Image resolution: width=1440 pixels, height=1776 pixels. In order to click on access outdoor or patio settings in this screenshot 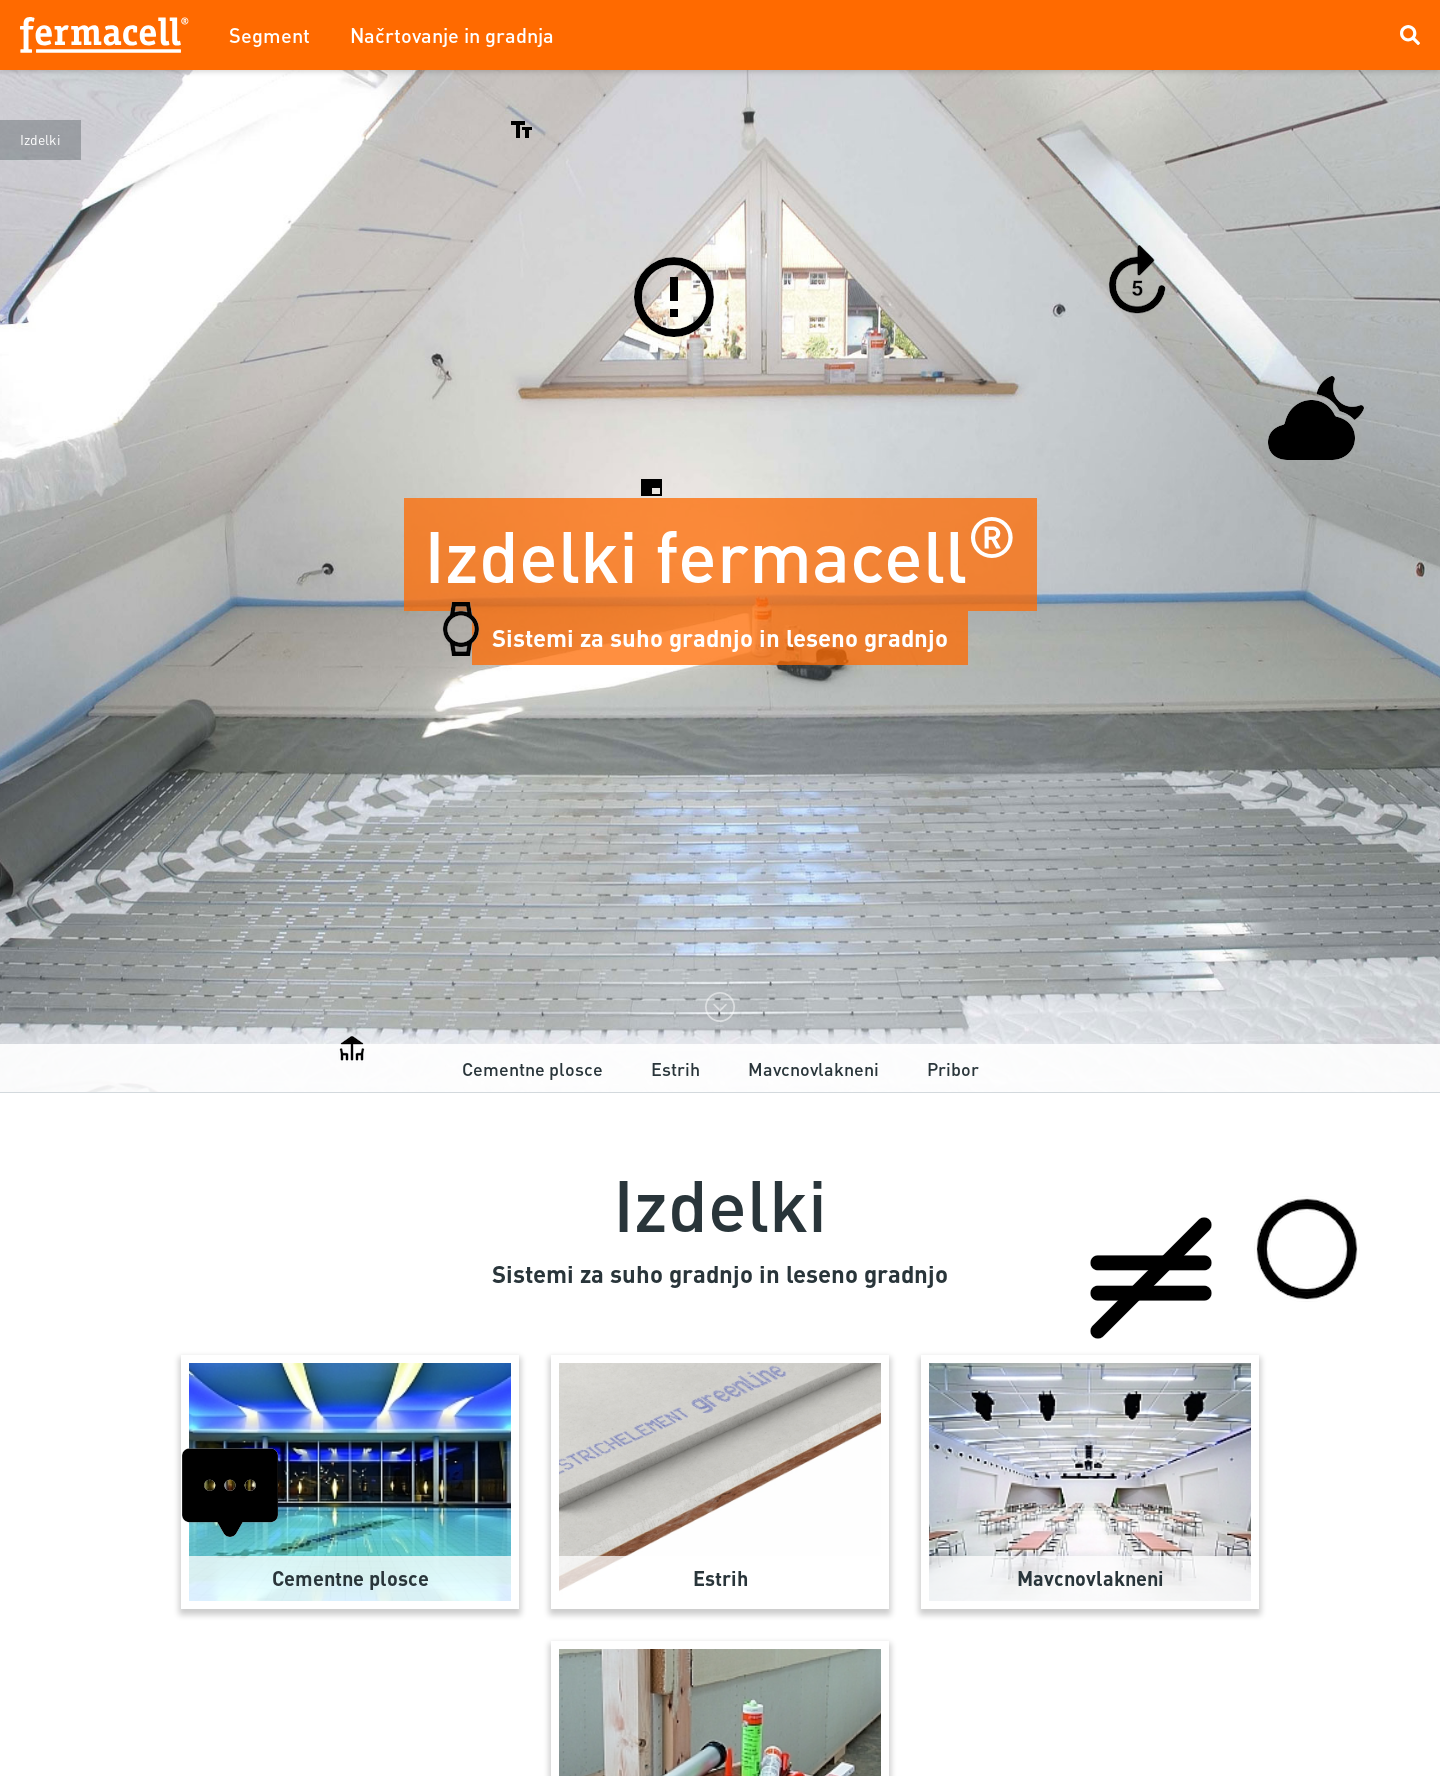, I will do `click(352, 1048)`.